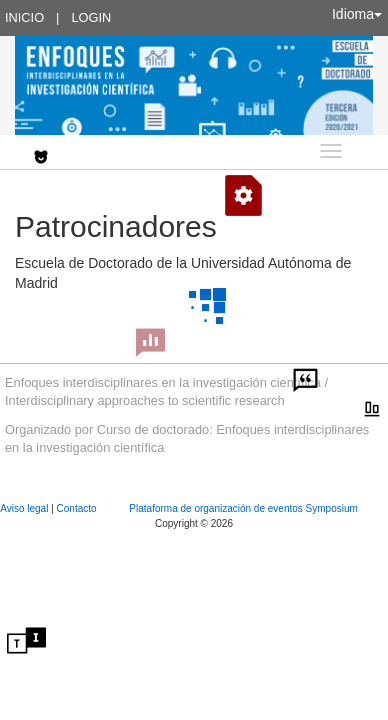  I want to click on view quoted messages or replies, so click(305, 379).